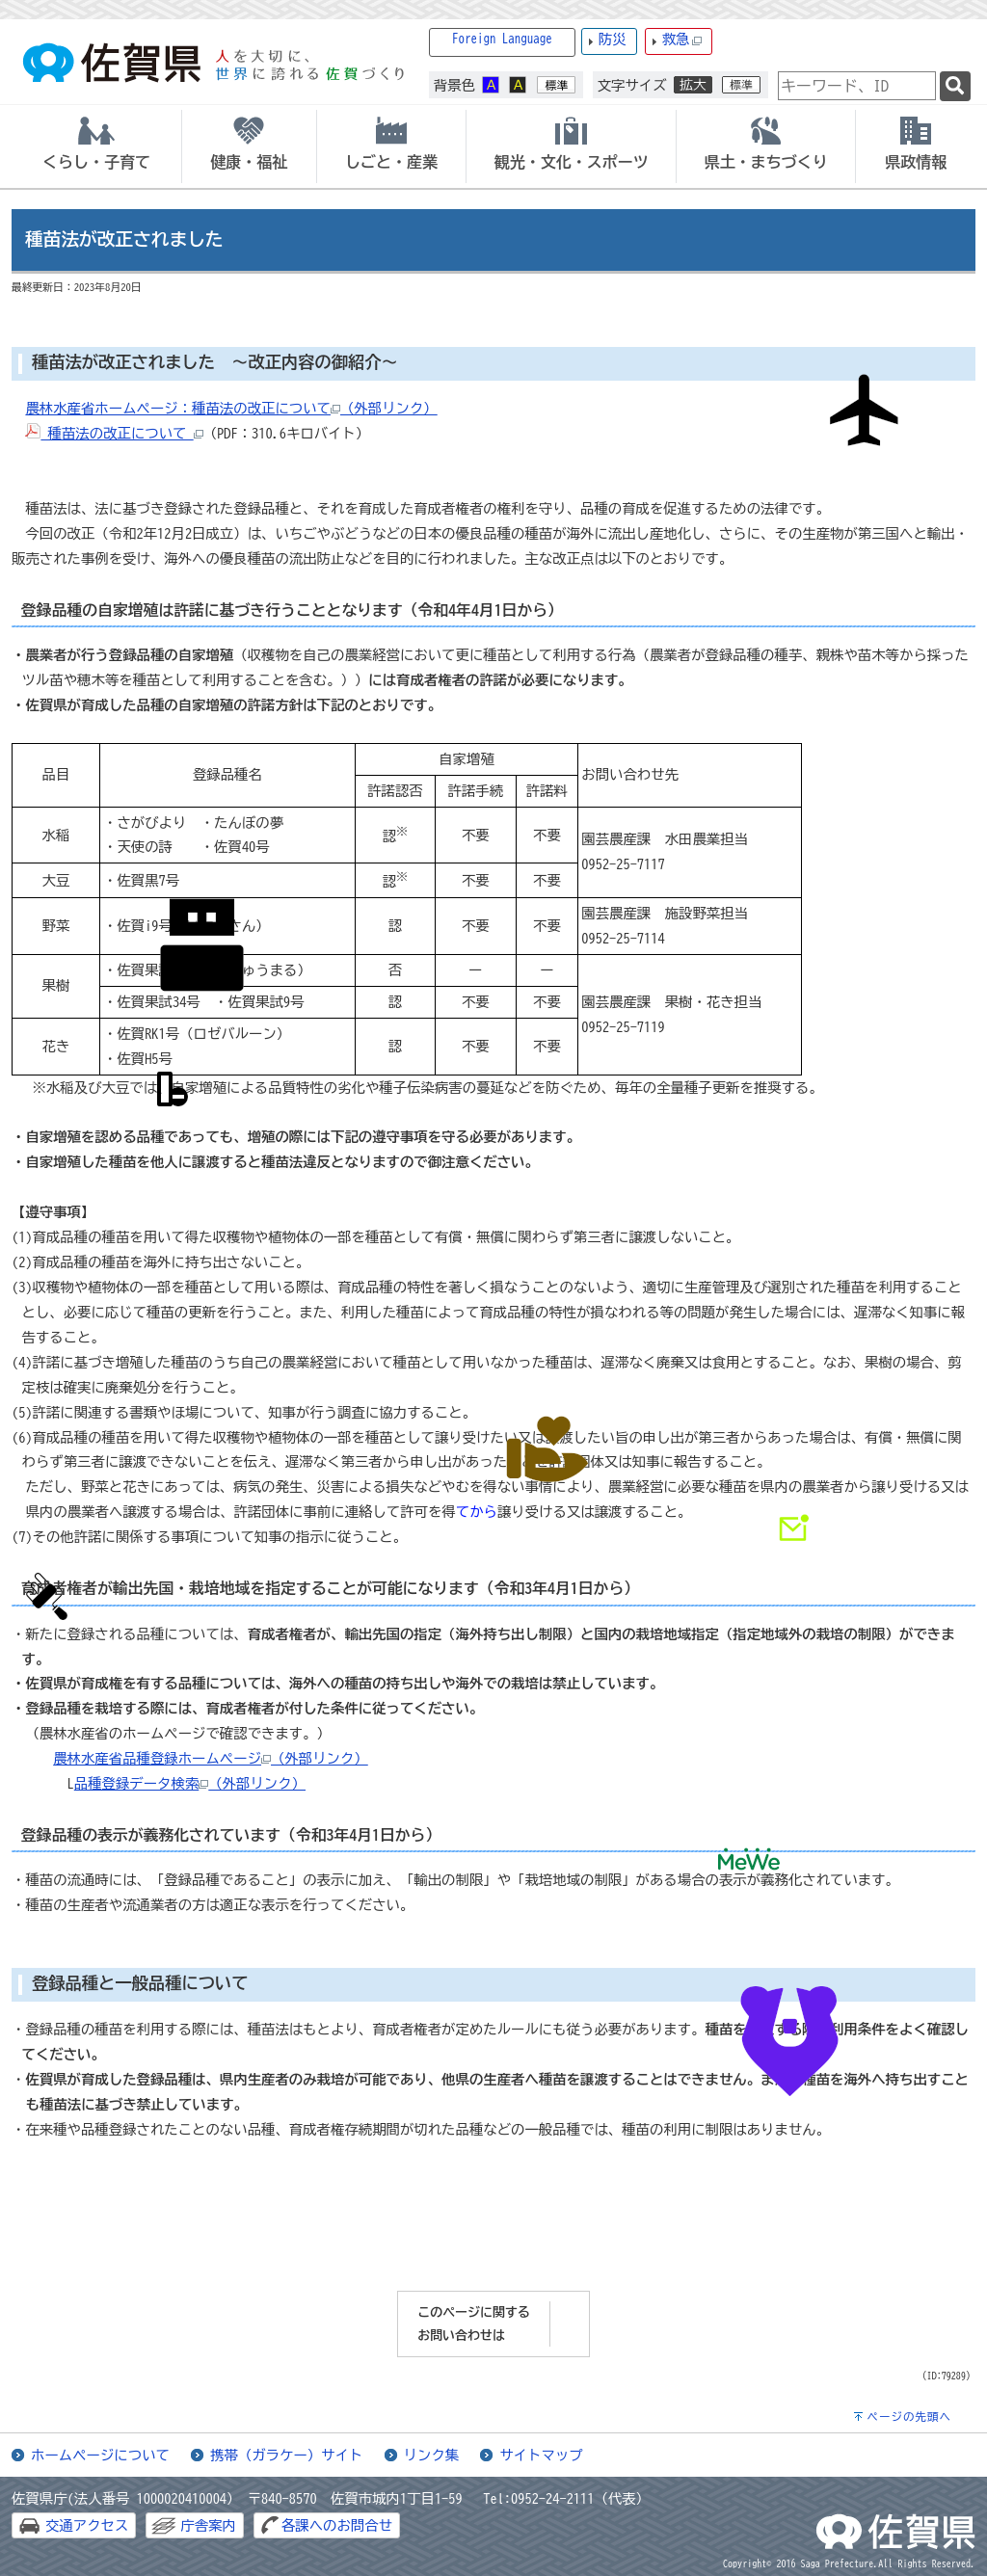 Image resolution: width=987 pixels, height=2576 pixels. Describe the element at coordinates (789, 2041) in the screenshot. I see `open the Uptime Kuma monitoring dashboard` at that location.